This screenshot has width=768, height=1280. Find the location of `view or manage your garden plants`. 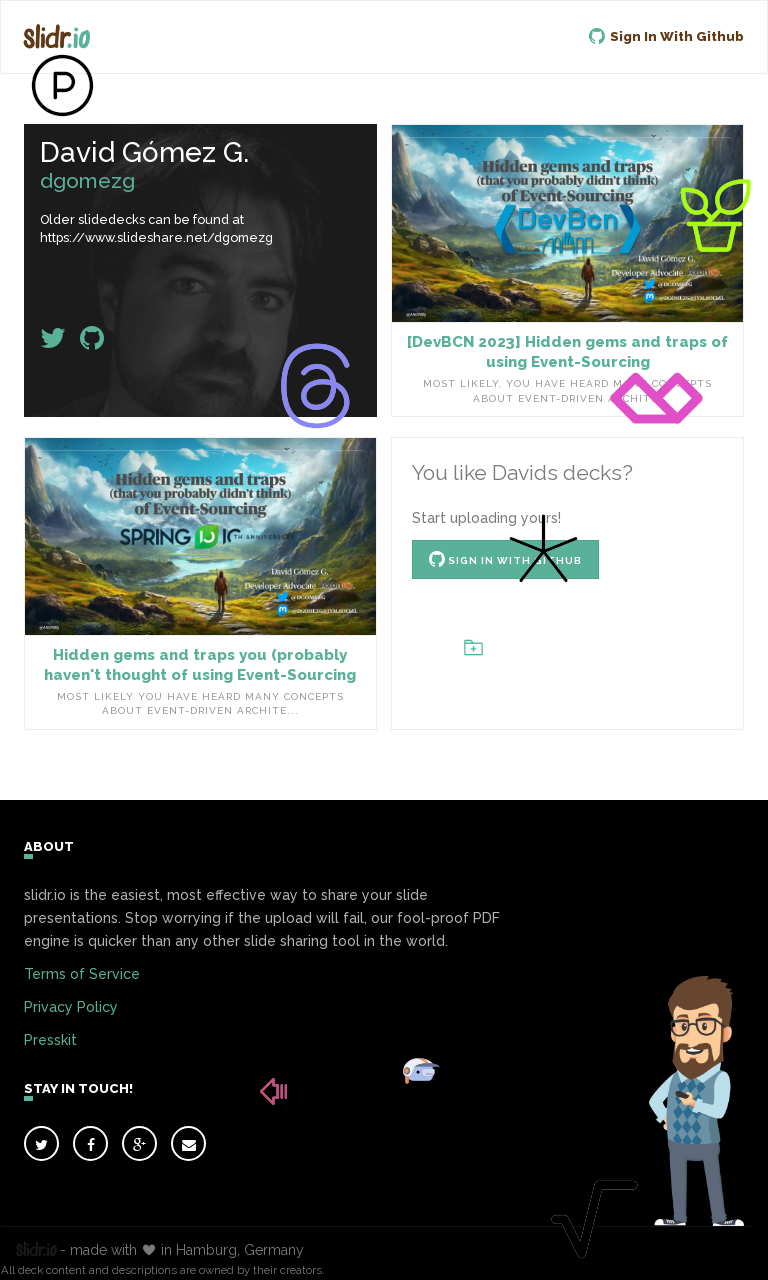

view or manage your garden plants is located at coordinates (714, 215).